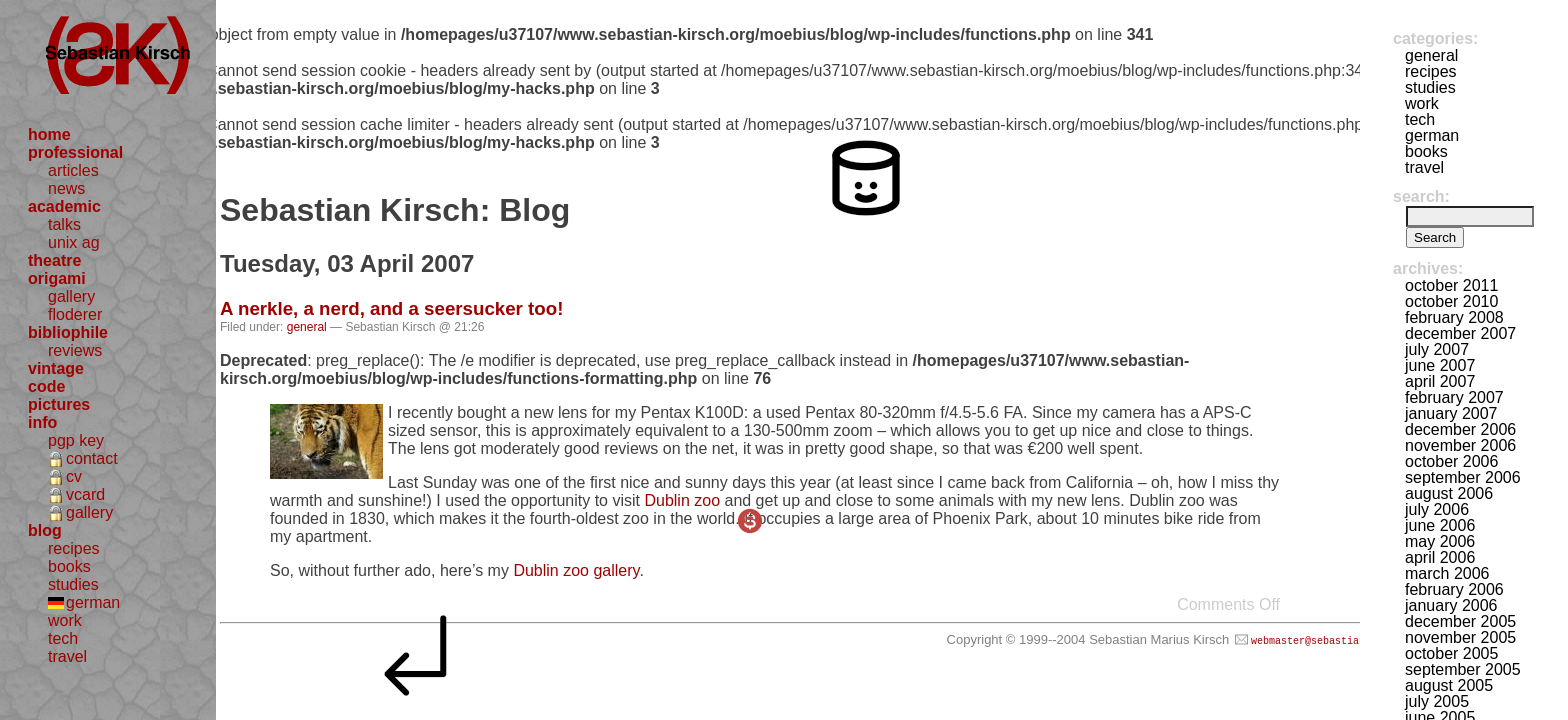 This screenshot has width=1568, height=720. Describe the element at coordinates (418, 655) in the screenshot. I see `return or enter key` at that location.